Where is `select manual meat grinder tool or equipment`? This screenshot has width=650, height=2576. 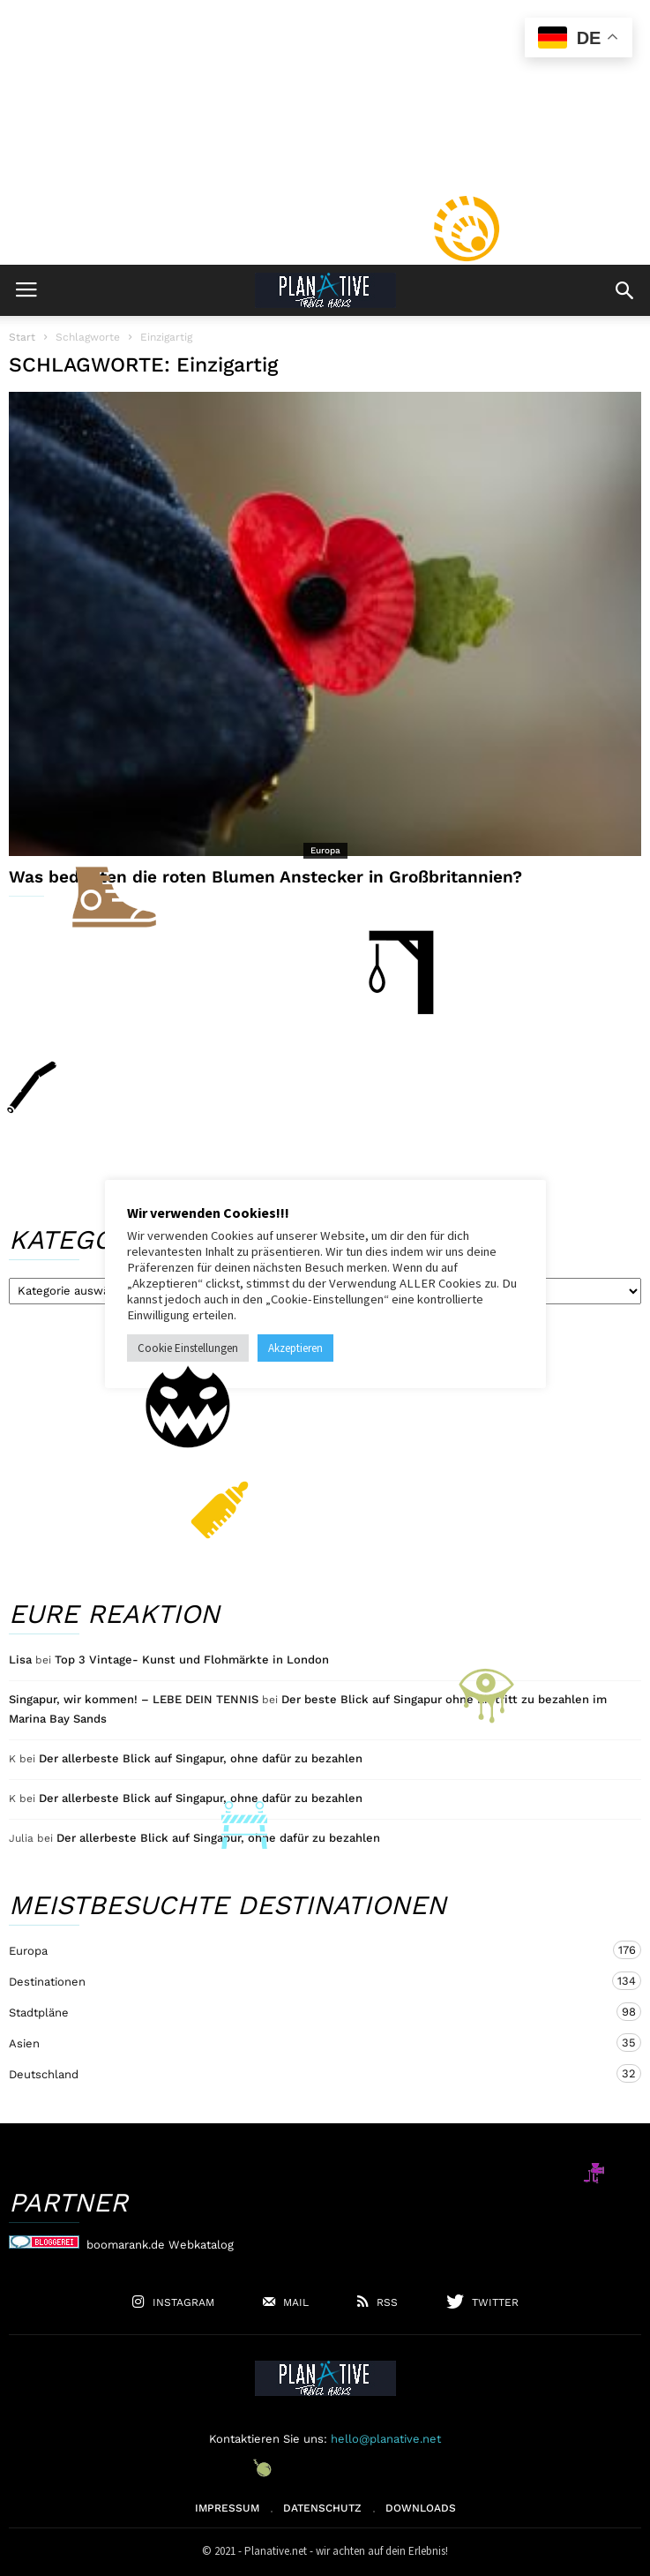 select manual meat grinder tool or equipment is located at coordinates (594, 2173).